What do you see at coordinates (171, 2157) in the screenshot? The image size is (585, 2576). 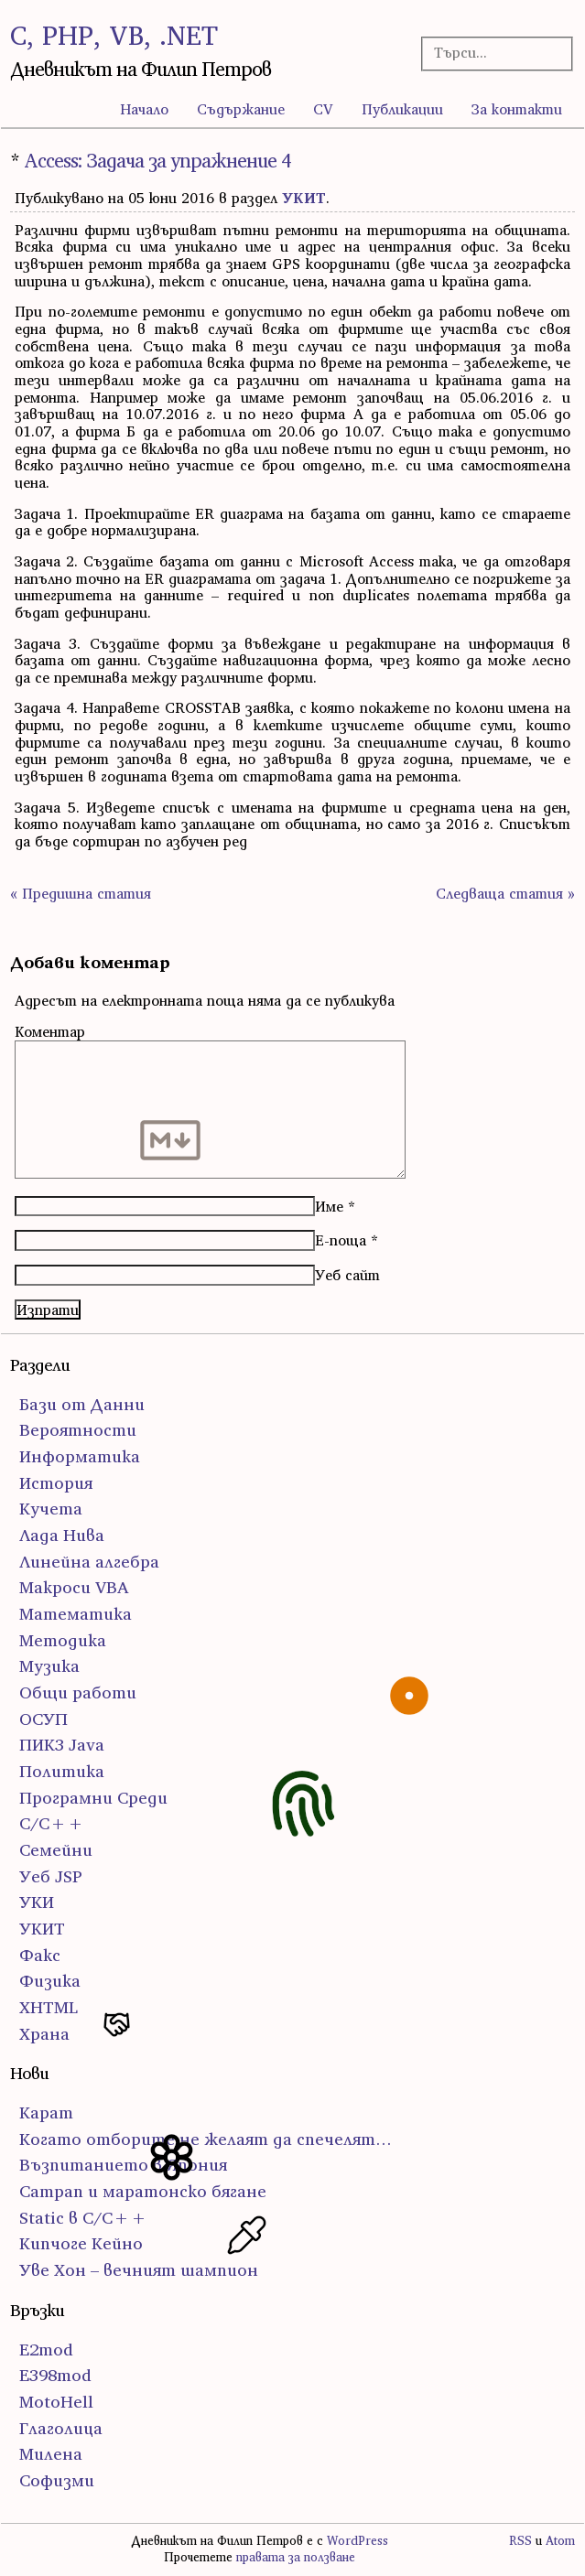 I see `access garden or plant care features` at bounding box center [171, 2157].